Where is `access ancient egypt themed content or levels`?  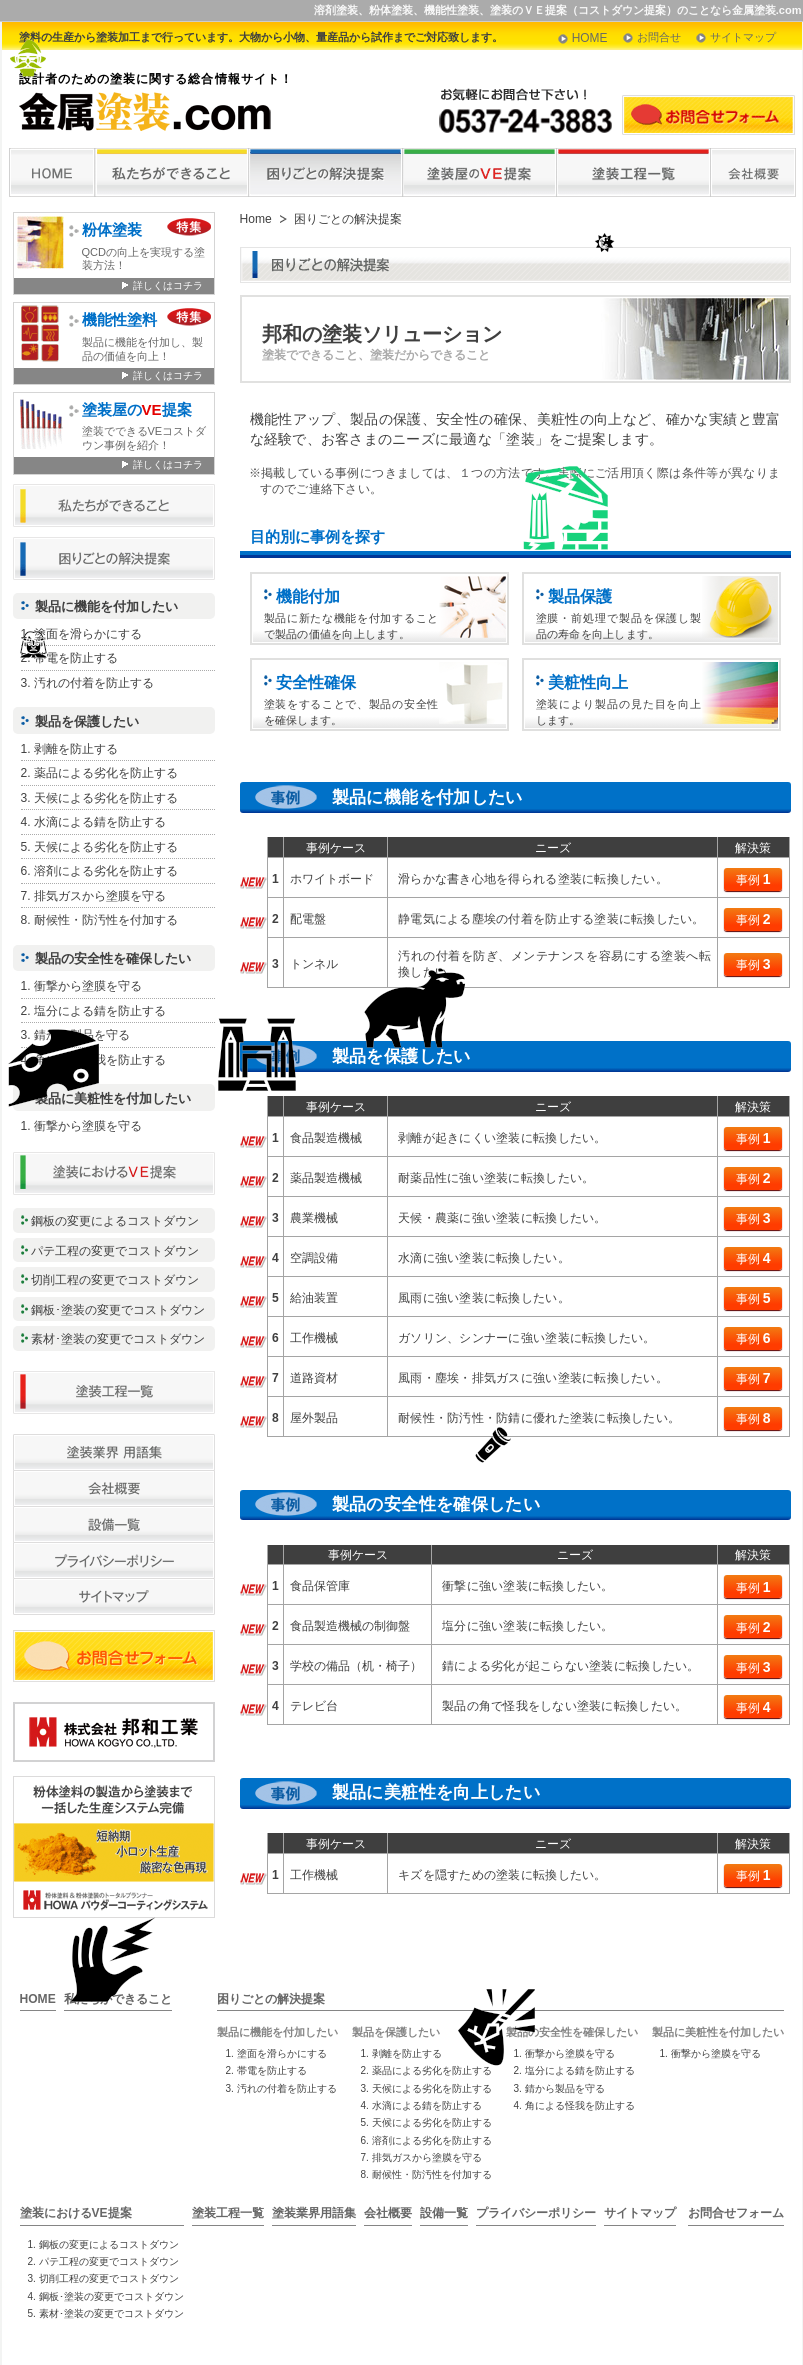 access ancient egypt themed content or levels is located at coordinates (257, 1052).